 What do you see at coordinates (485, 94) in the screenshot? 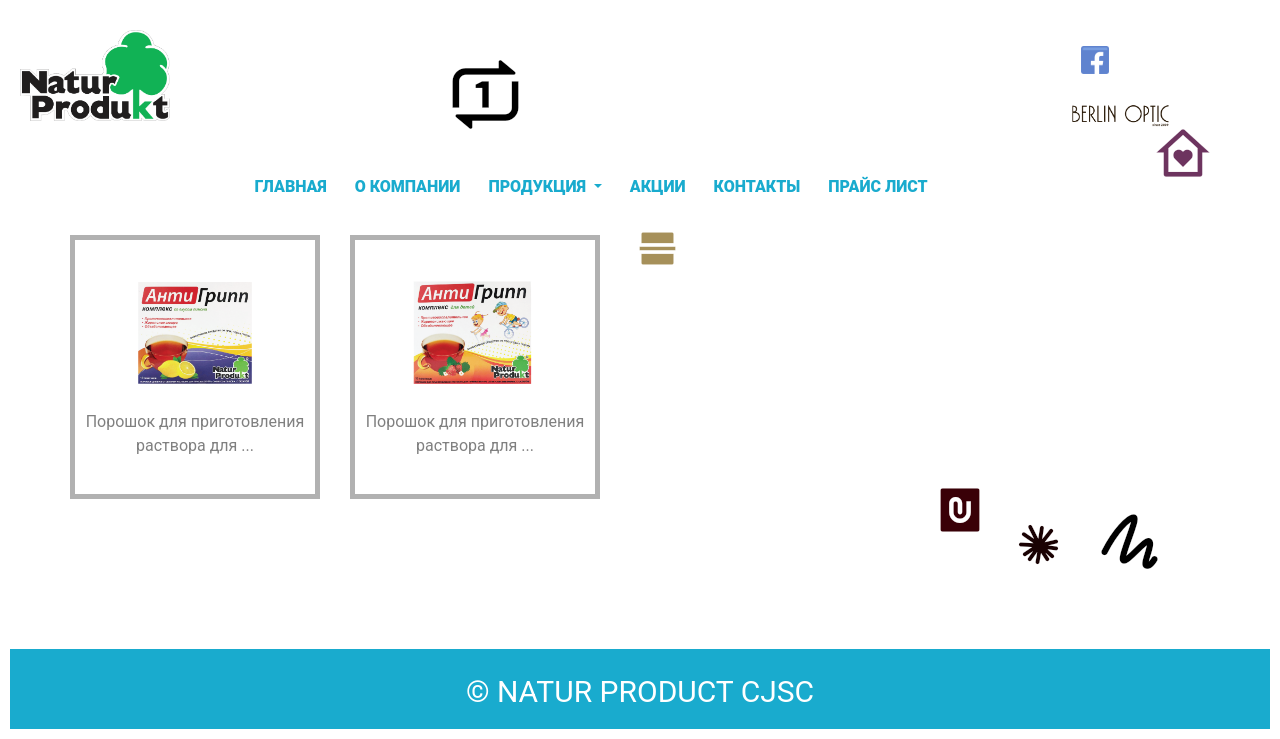
I see `repeat the current track` at bounding box center [485, 94].